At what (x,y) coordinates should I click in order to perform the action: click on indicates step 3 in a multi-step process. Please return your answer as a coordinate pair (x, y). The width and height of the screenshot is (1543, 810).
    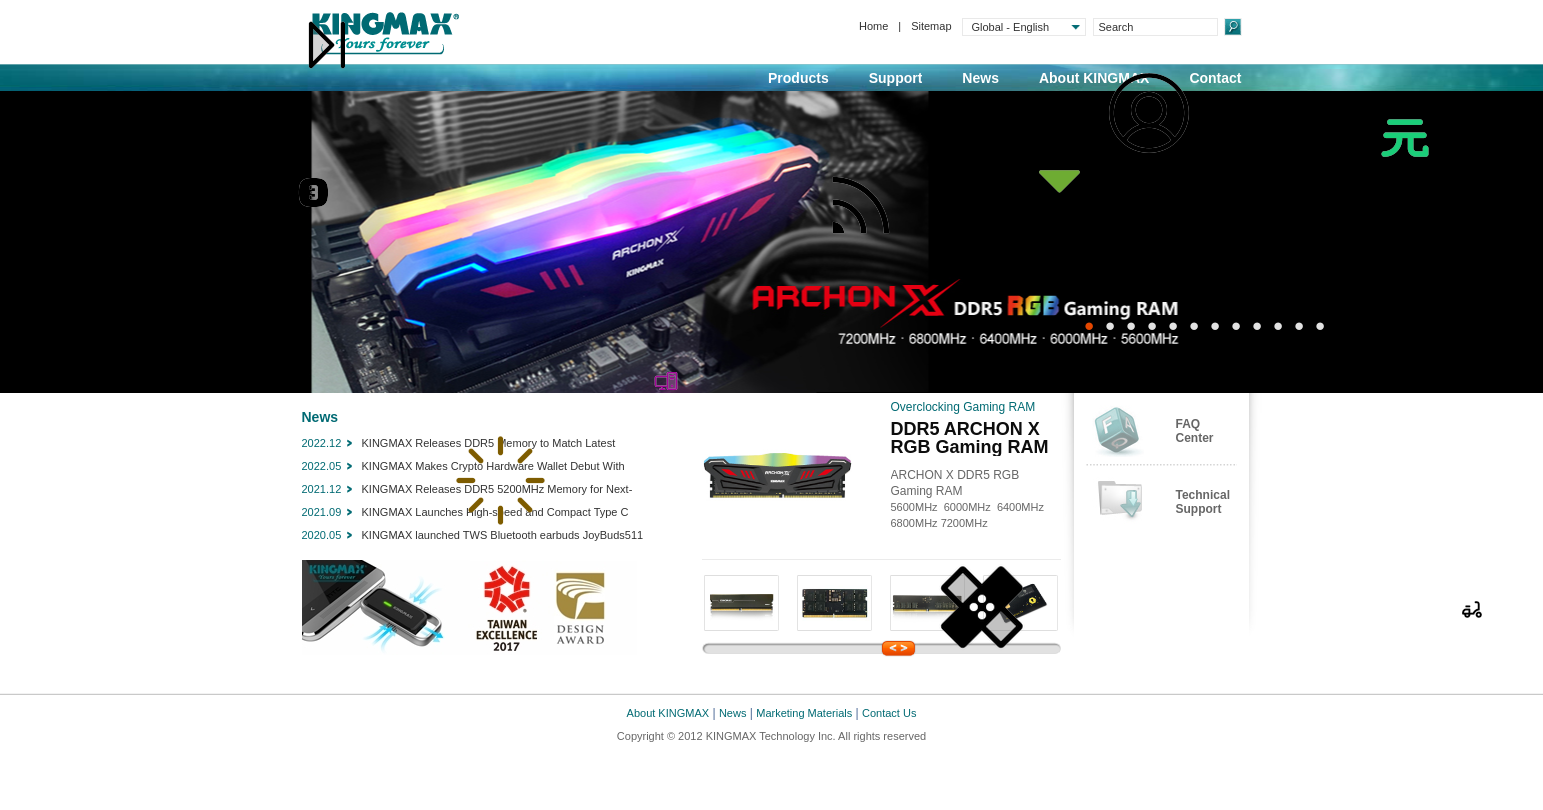
    Looking at the image, I should click on (313, 192).